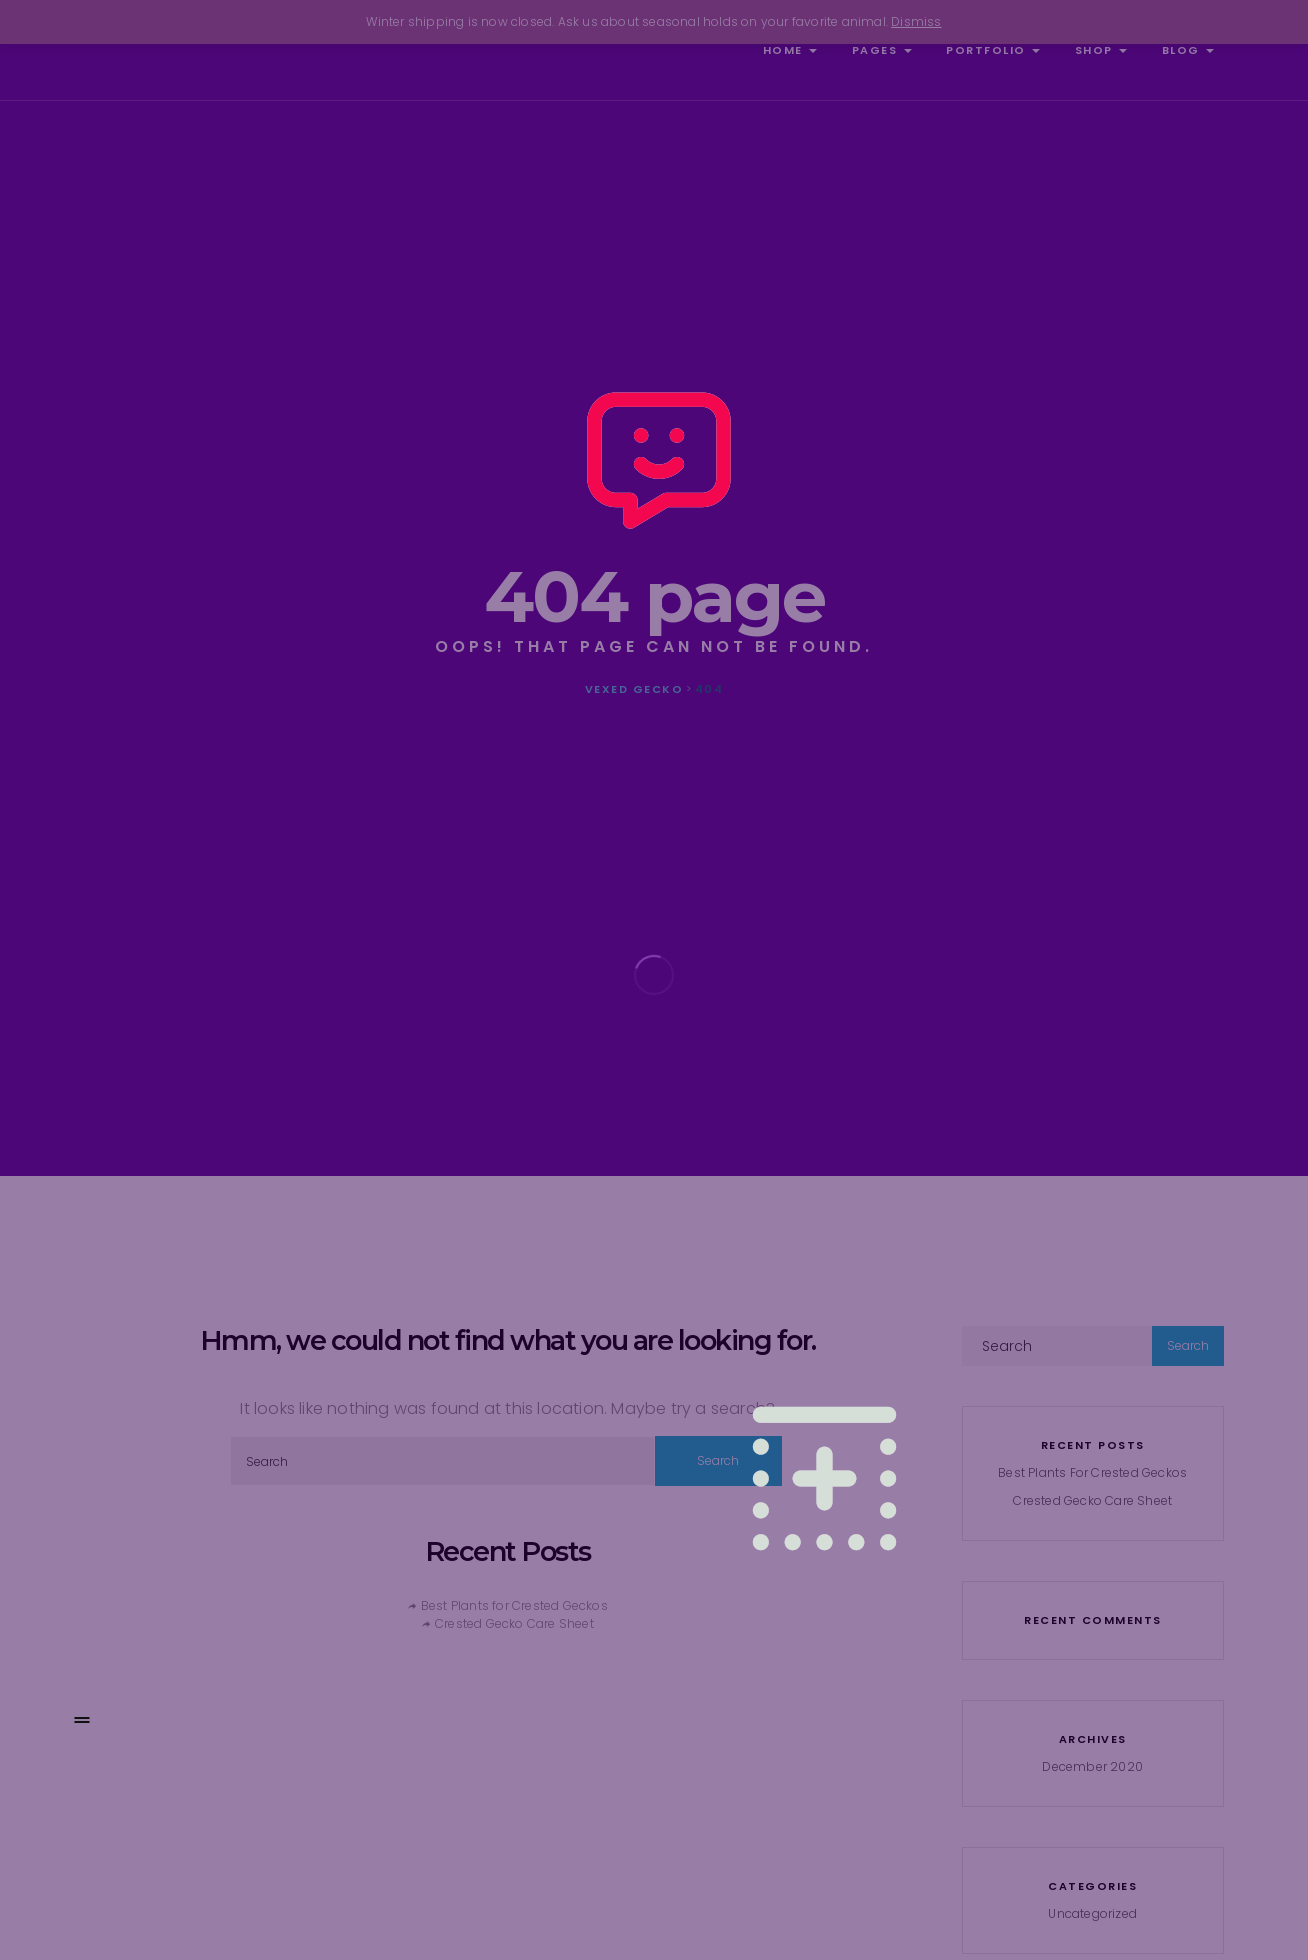 Image resolution: width=1308 pixels, height=1960 pixels. I want to click on drag to reorder items in a list, so click(82, 1720).